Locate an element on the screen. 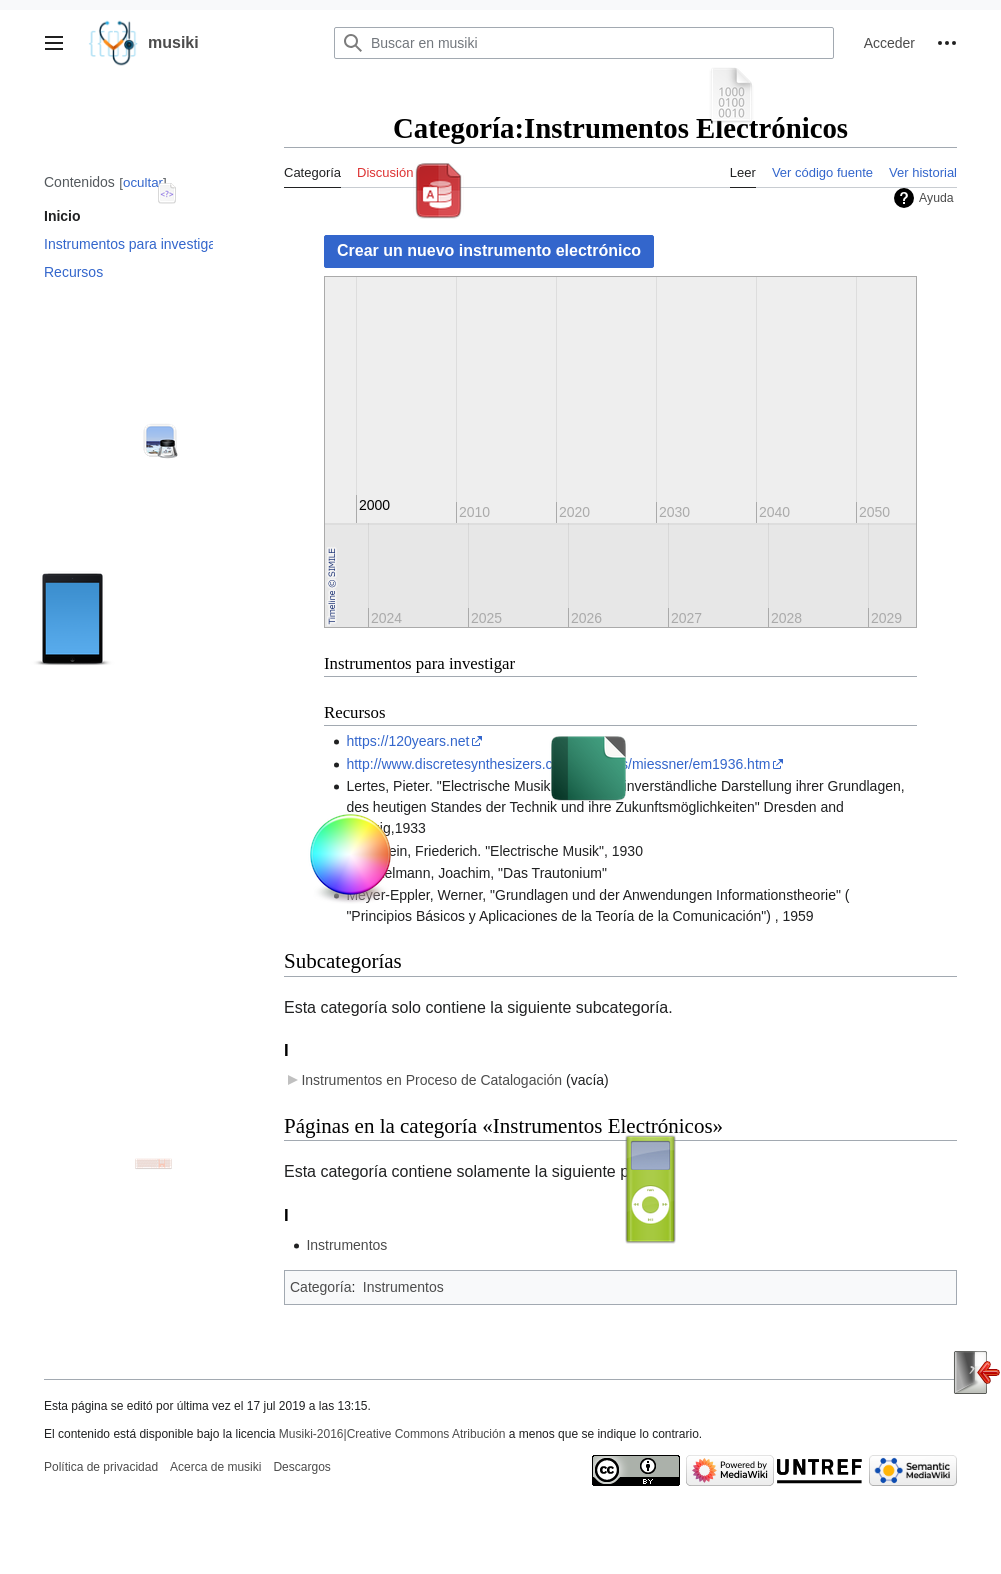 The width and height of the screenshot is (1001, 1574). open preview app to view images and PDFs is located at coordinates (160, 440).